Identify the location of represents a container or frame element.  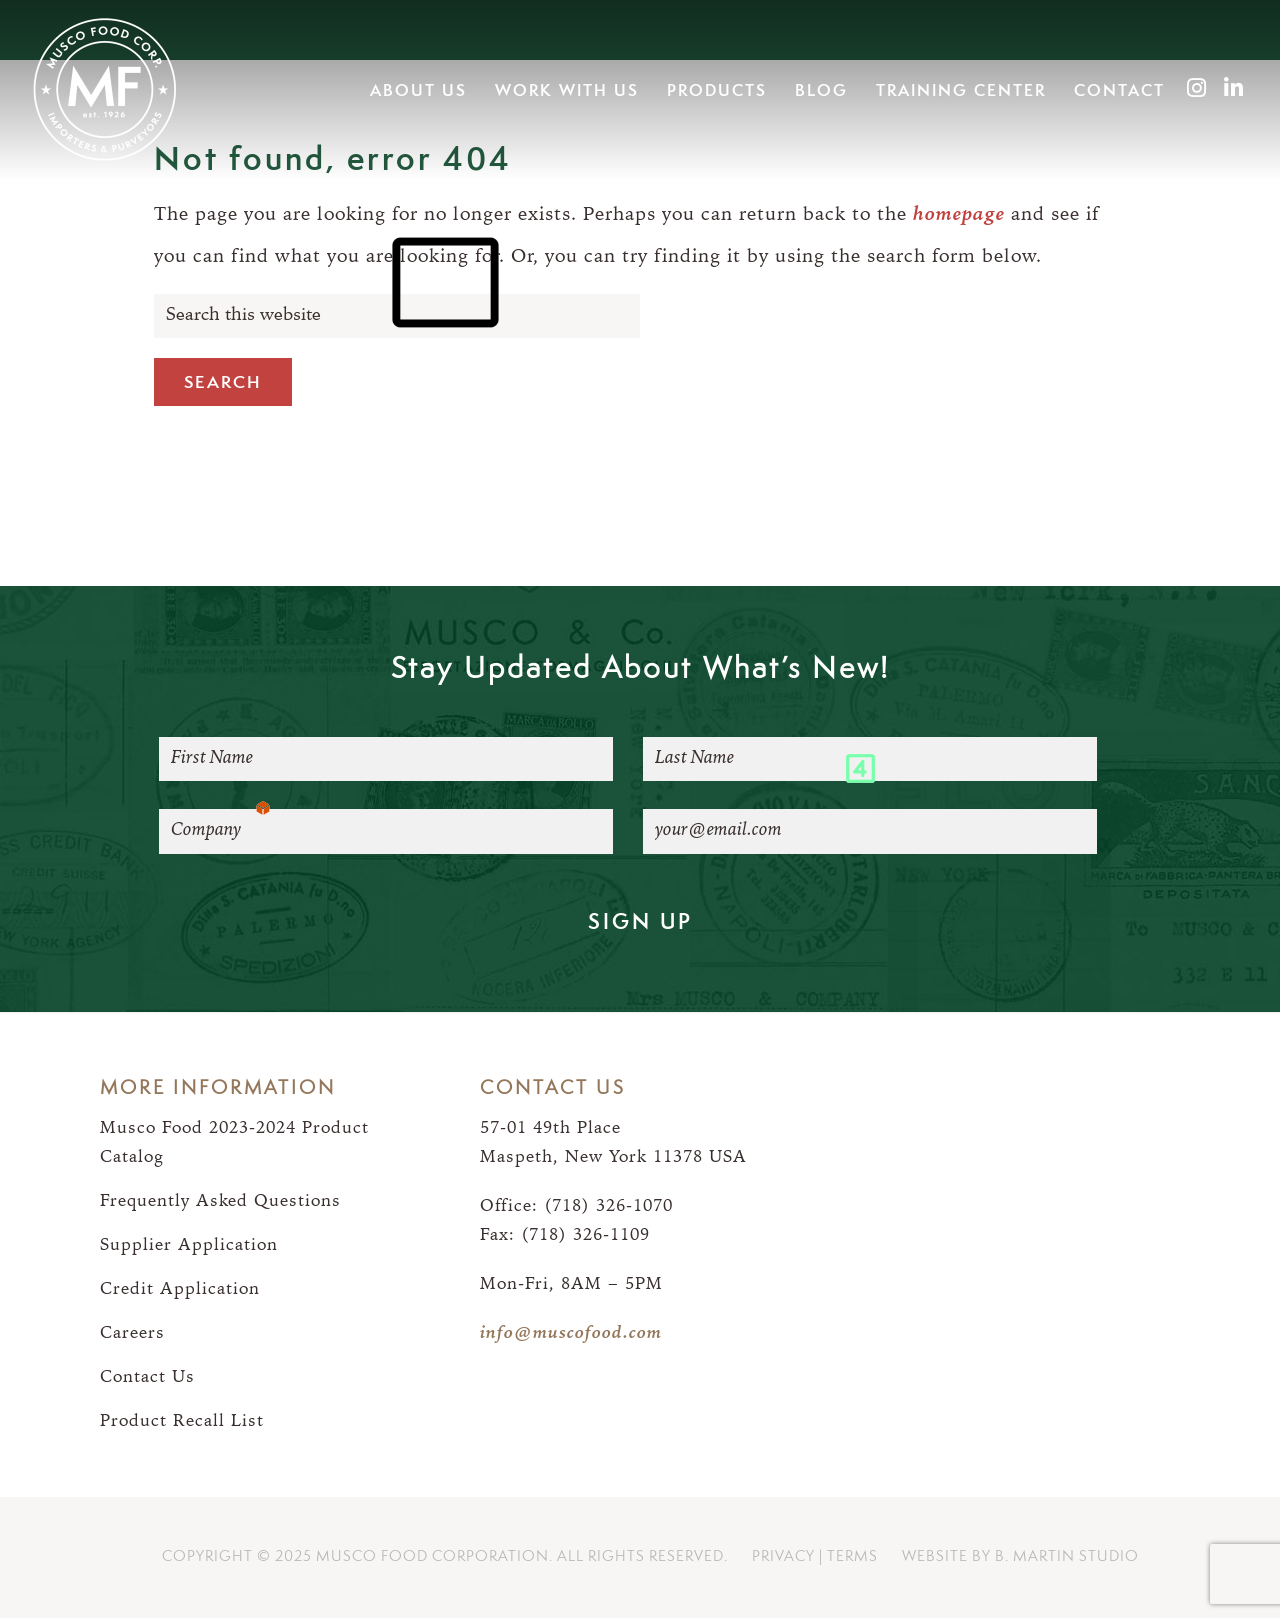
(445, 282).